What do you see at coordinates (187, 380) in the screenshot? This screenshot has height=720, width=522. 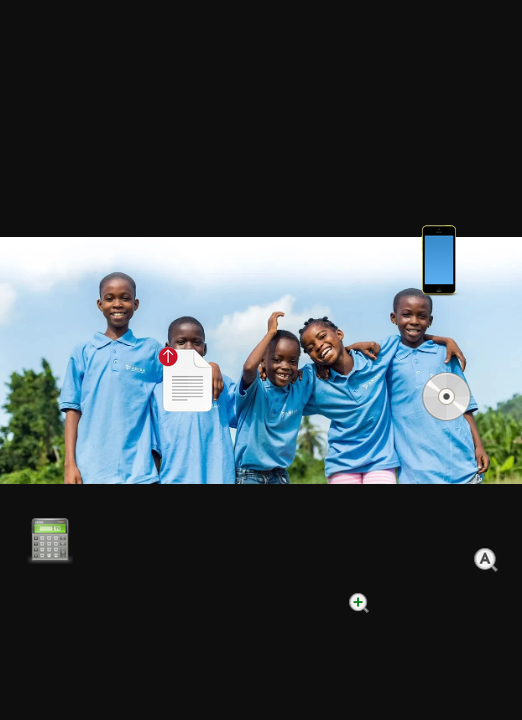 I see `send file via bluetooth` at bounding box center [187, 380].